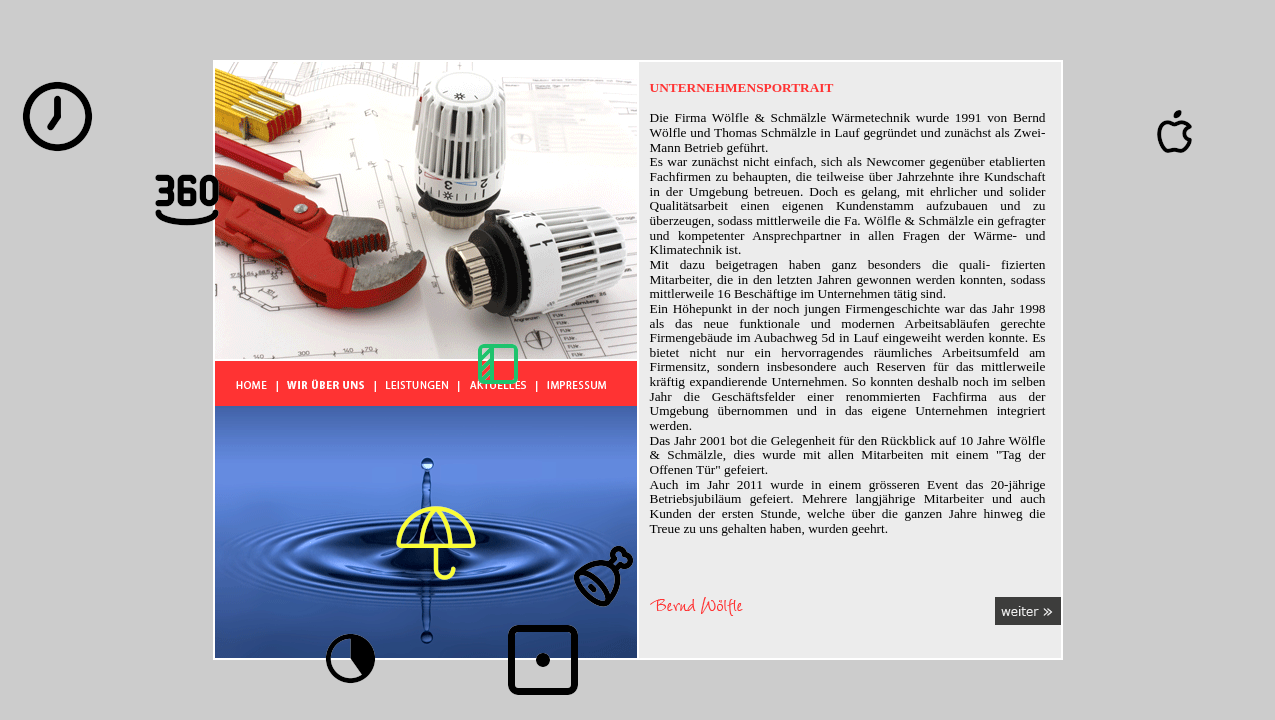  What do you see at coordinates (543, 660) in the screenshot?
I see `indicates a selected or active item` at bounding box center [543, 660].